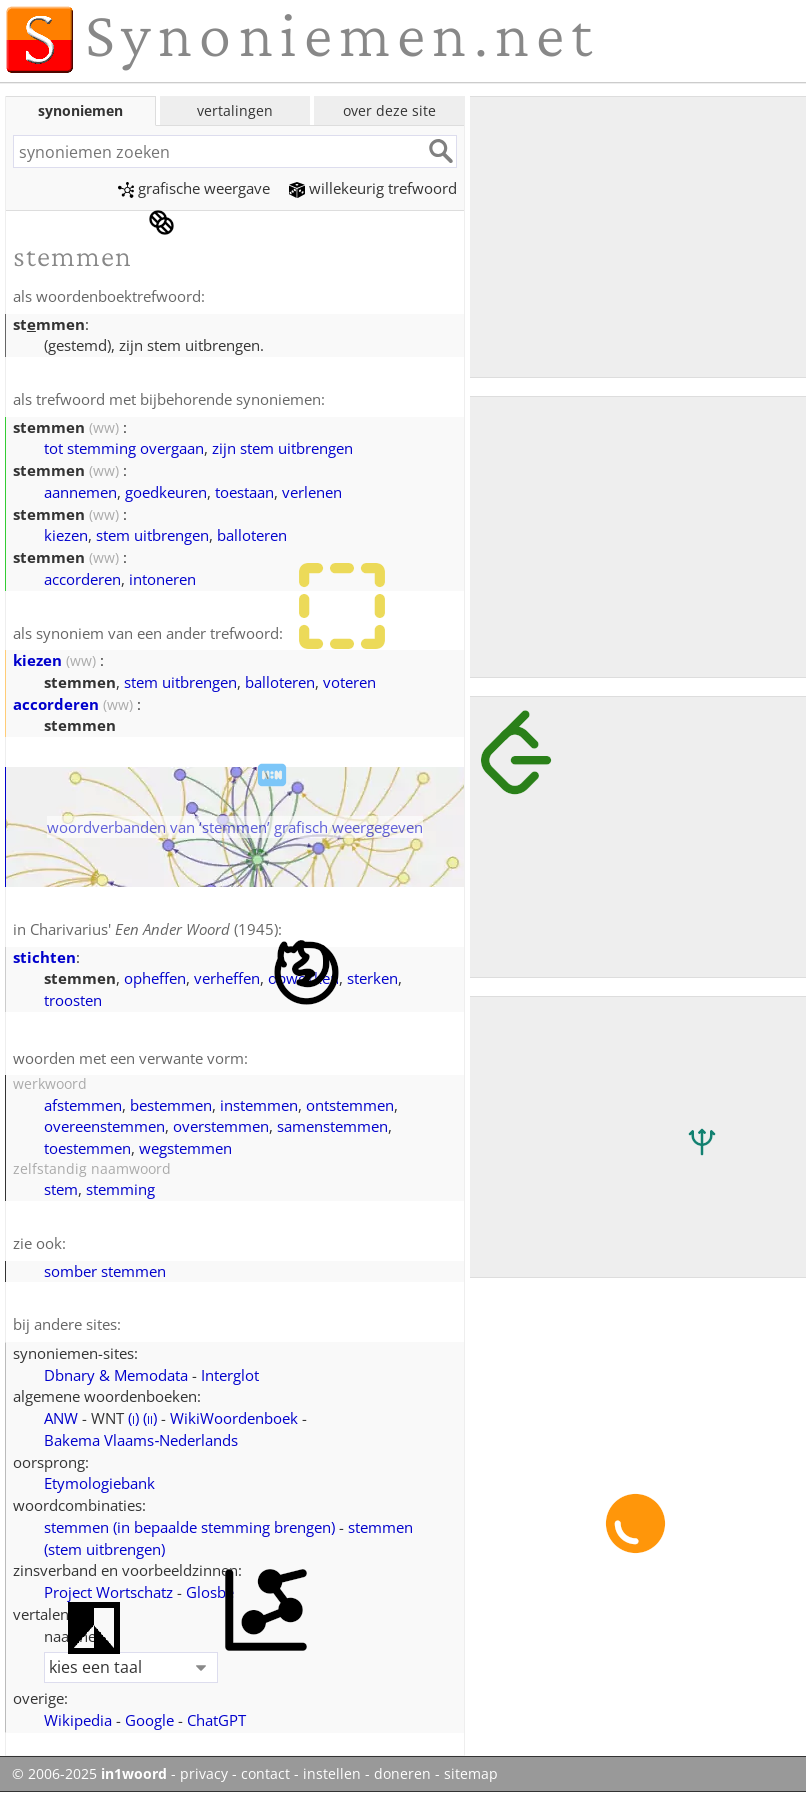 The width and height of the screenshot is (806, 1796). What do you see at coordinates (161, 222) in the screenshot?
I see `exclude overlapping items from selection` at bounding box center [161, 222].